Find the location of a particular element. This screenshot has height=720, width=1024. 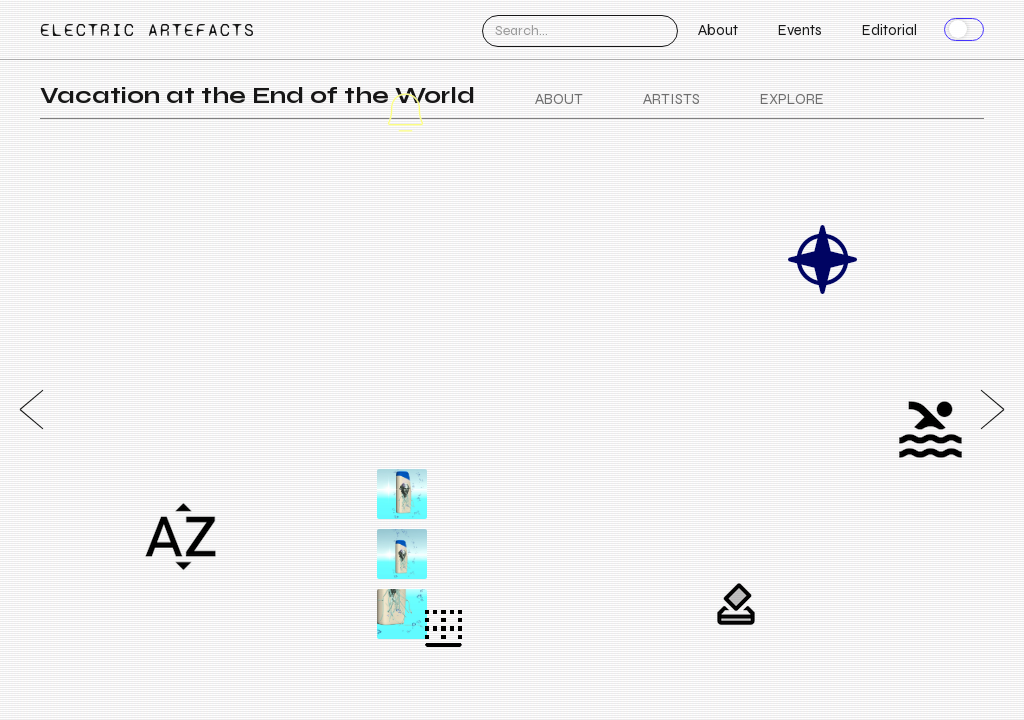

view notifications is located at coordinates (405, 112).